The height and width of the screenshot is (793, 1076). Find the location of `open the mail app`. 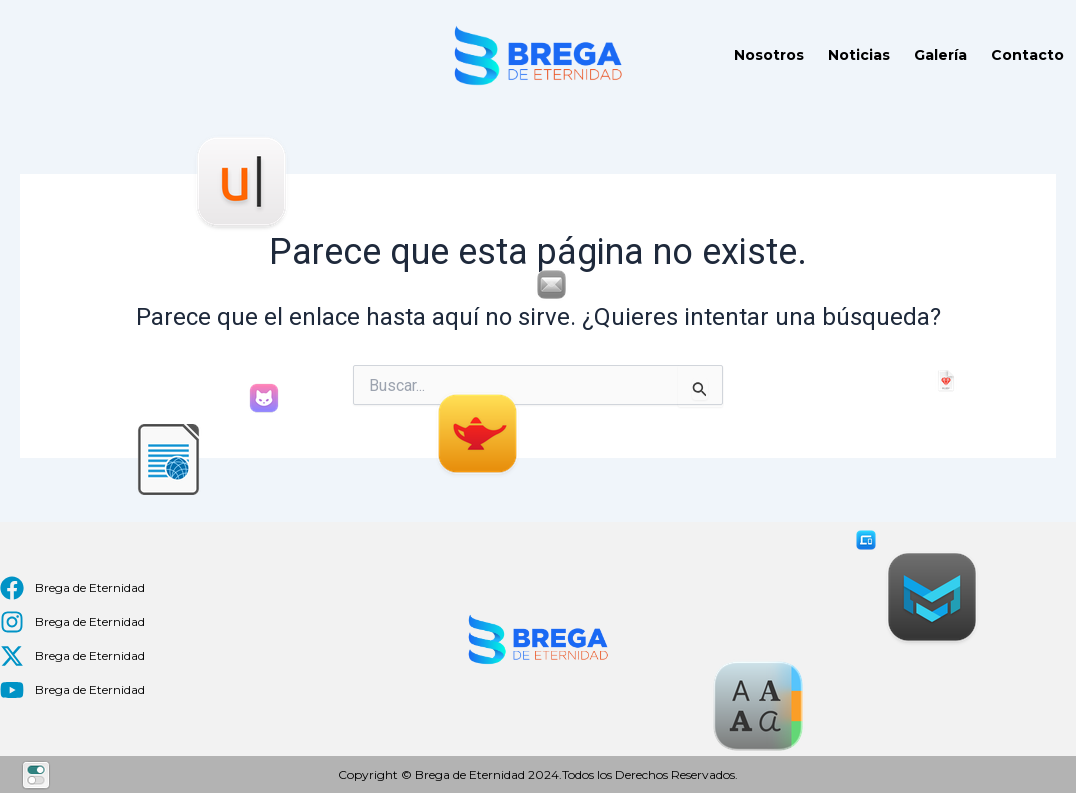

open the mail app is located at coordinates (551, 284).